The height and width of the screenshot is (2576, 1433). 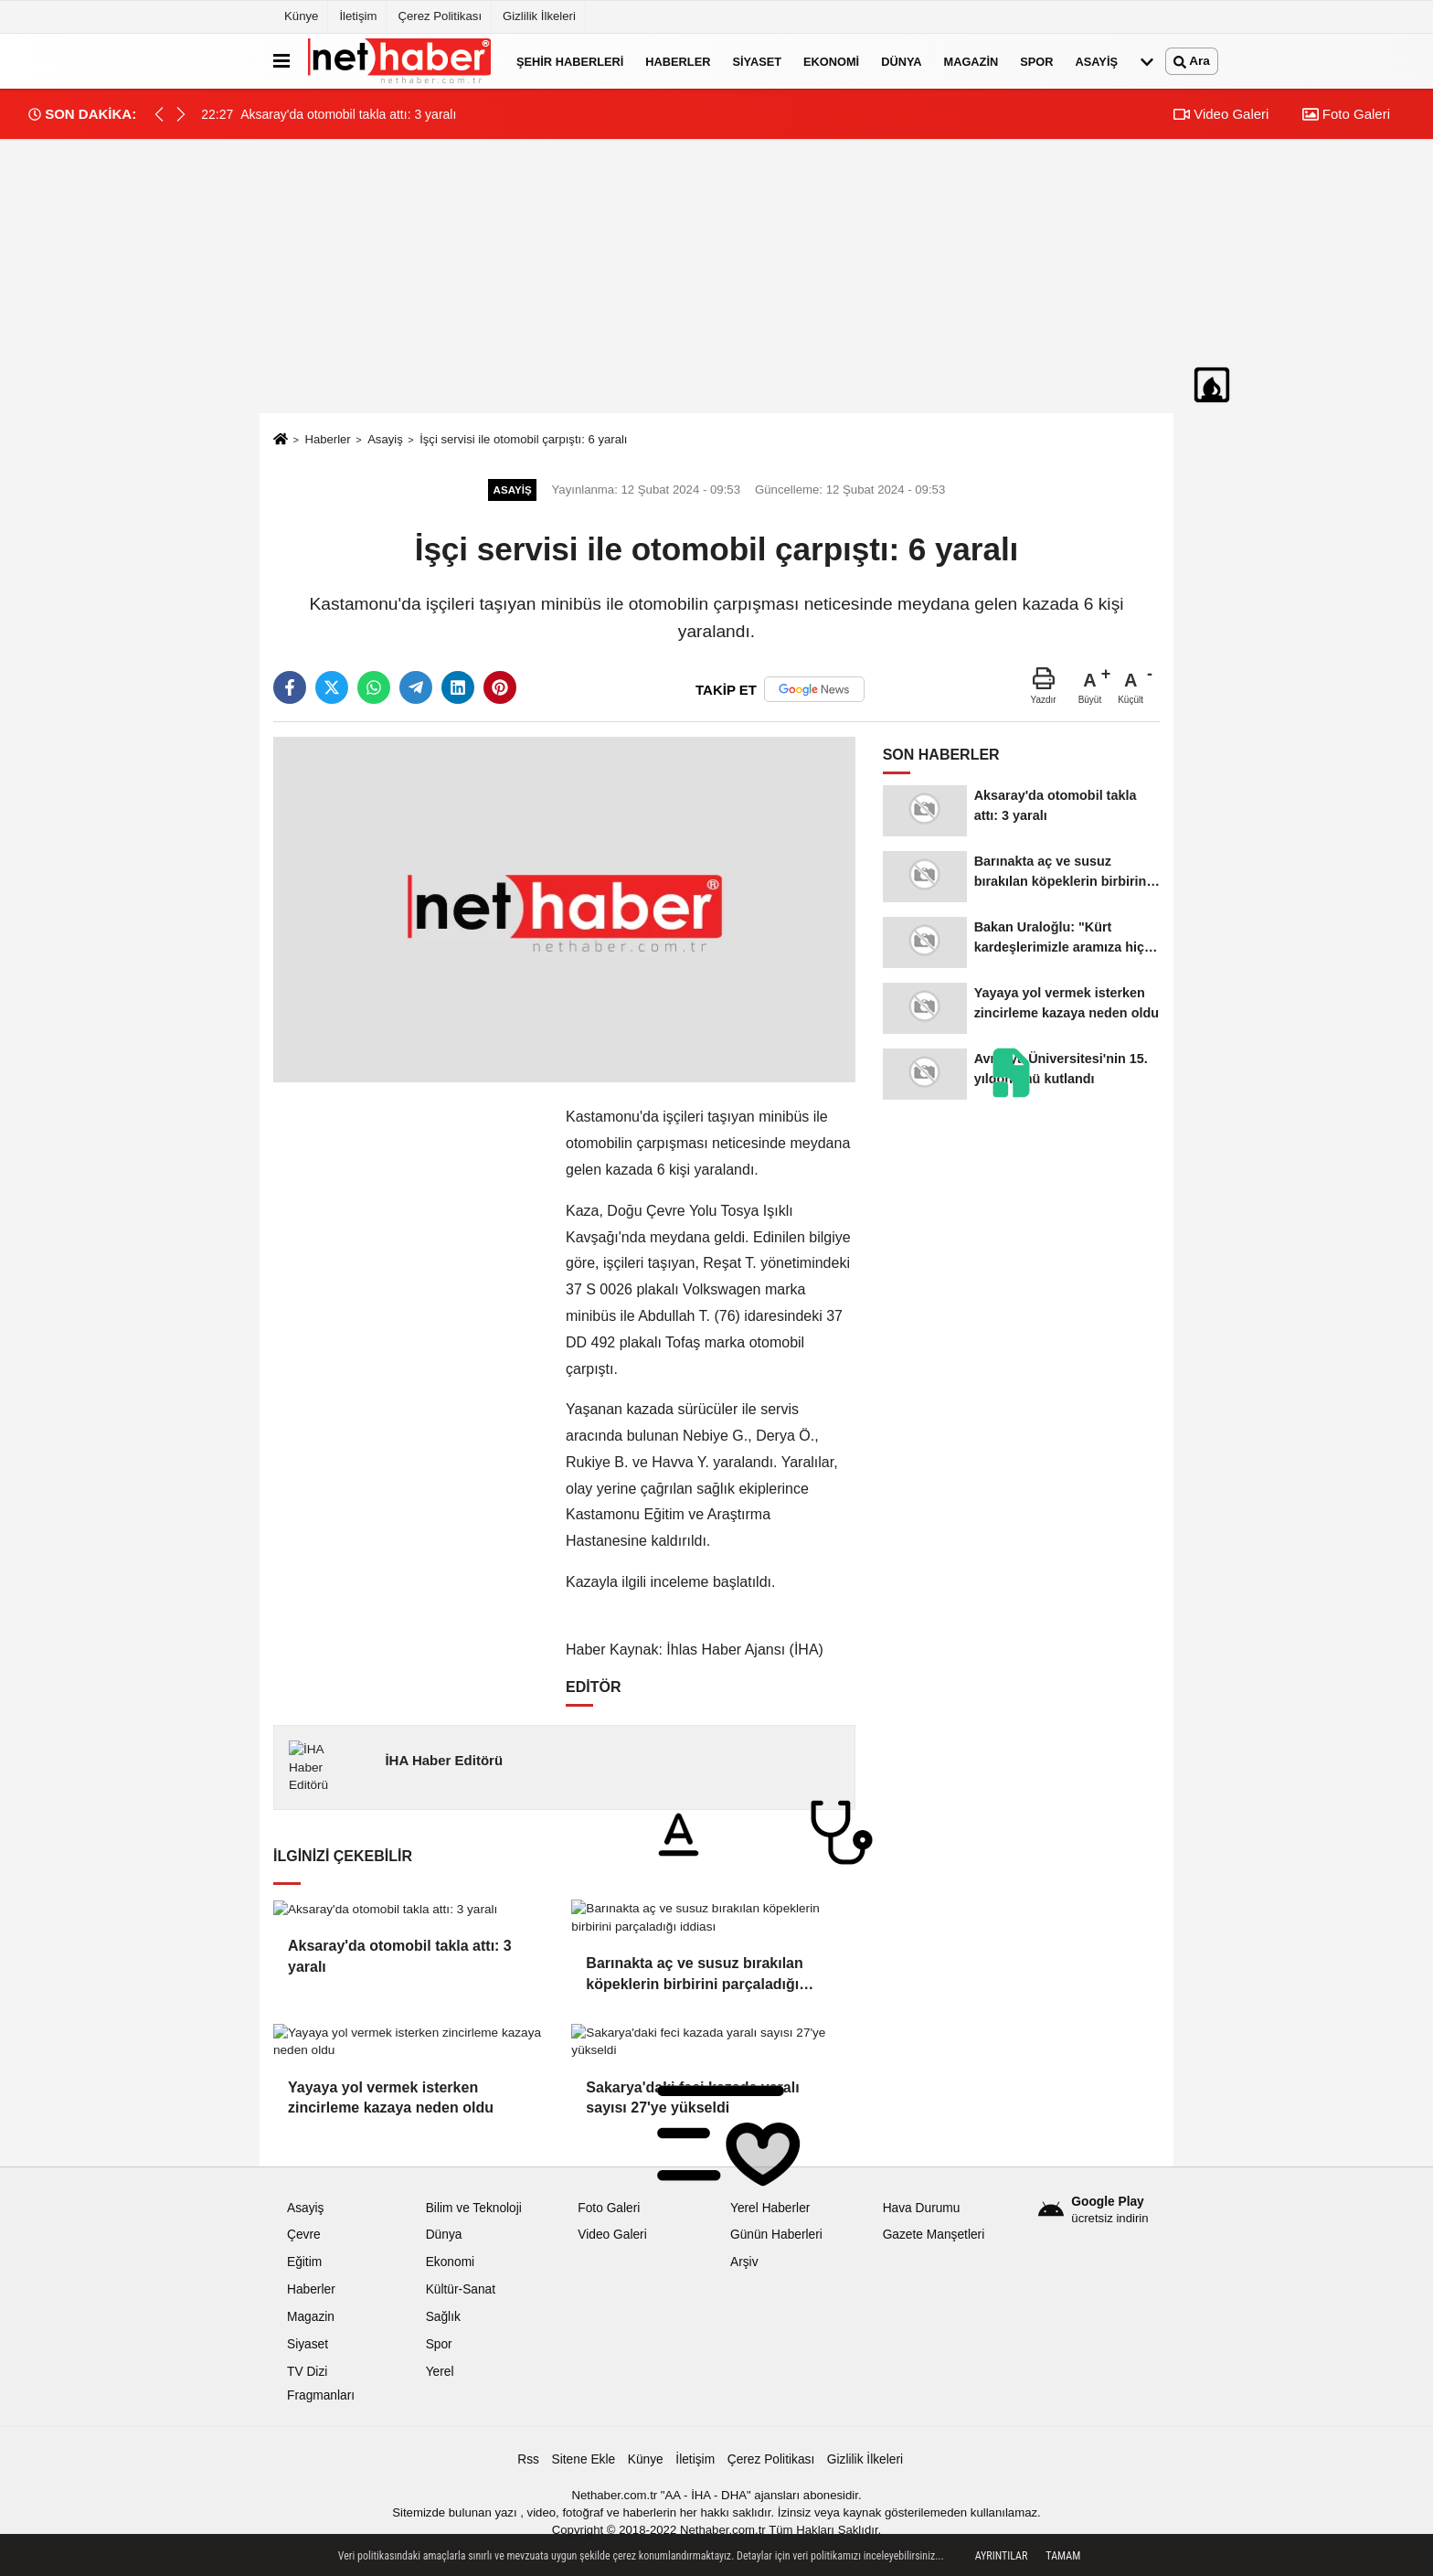 I want to click on access health or medical features, so click(x=838, y=1830).